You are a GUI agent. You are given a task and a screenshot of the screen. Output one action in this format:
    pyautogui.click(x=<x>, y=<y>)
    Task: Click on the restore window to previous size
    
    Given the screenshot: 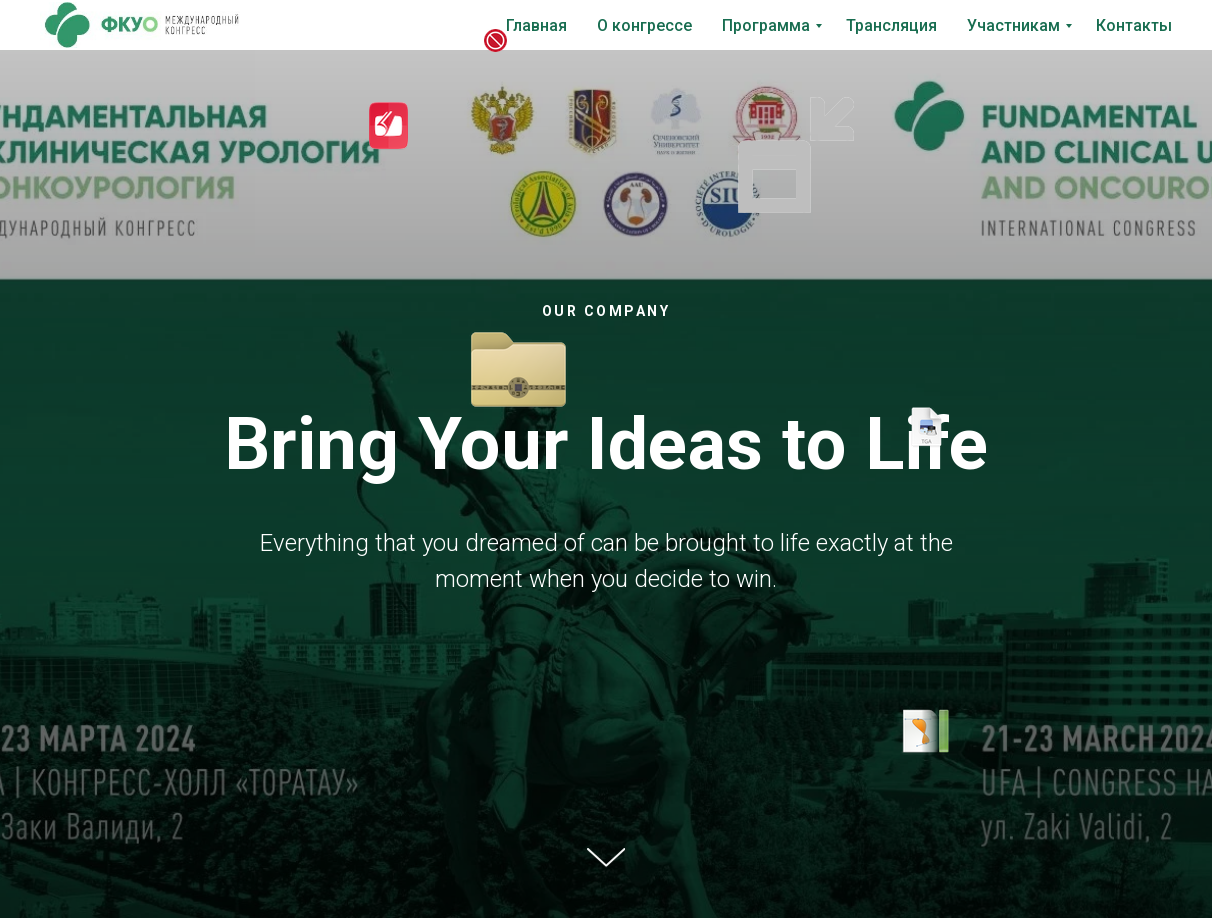 What is the action you would take?
    pyautogui.click(x=796, y=155)
    